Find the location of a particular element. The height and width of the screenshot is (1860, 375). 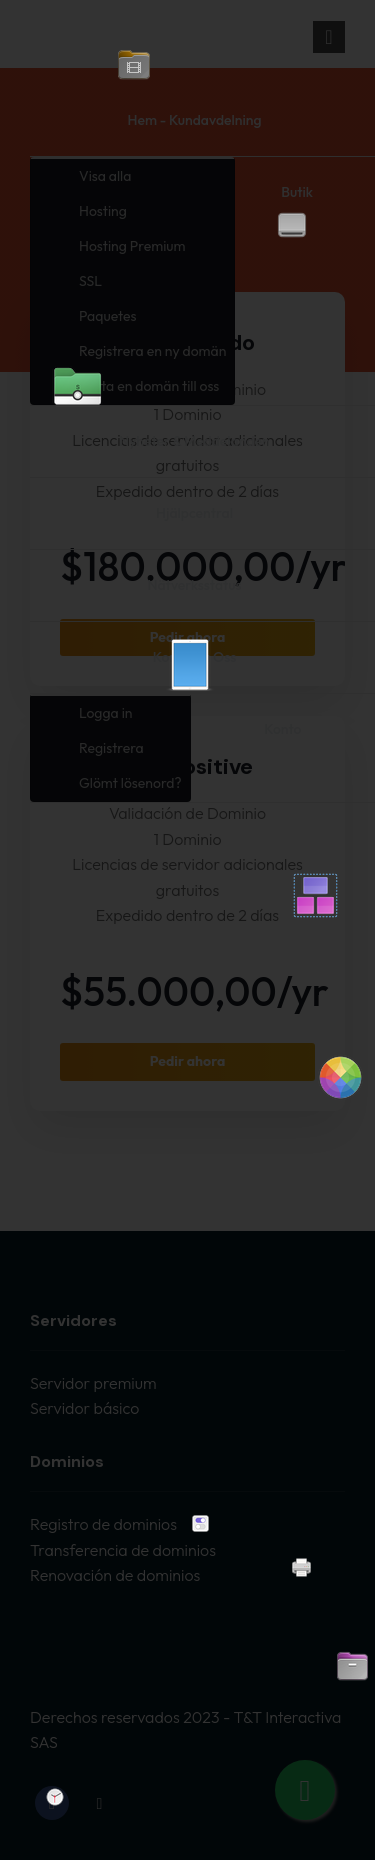

open gnome tweaks settings is located at coordinates (200, 1523).